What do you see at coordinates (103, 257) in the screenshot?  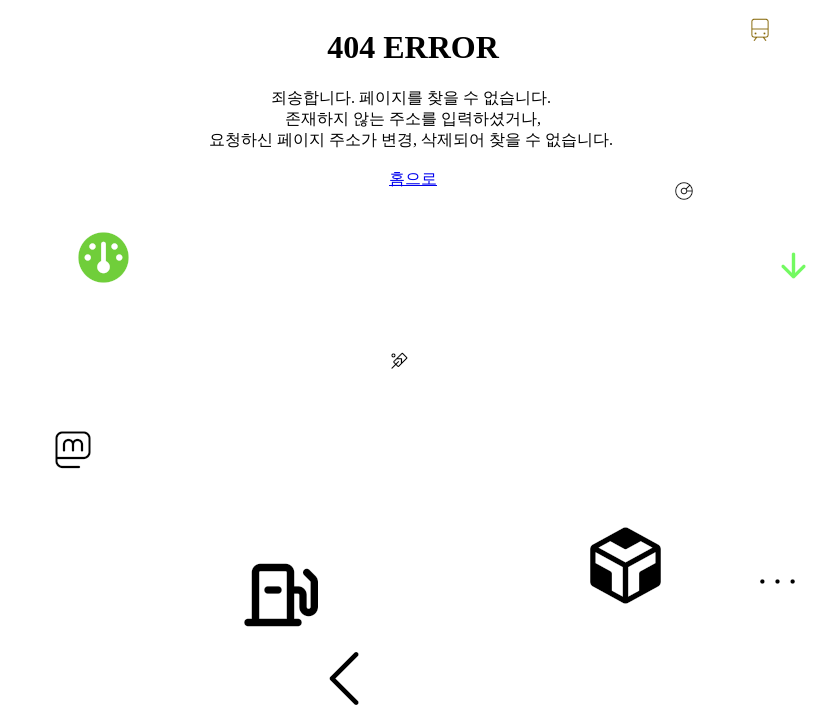 I see `view performance metrics or system speed` at bounding box center [103, 257].